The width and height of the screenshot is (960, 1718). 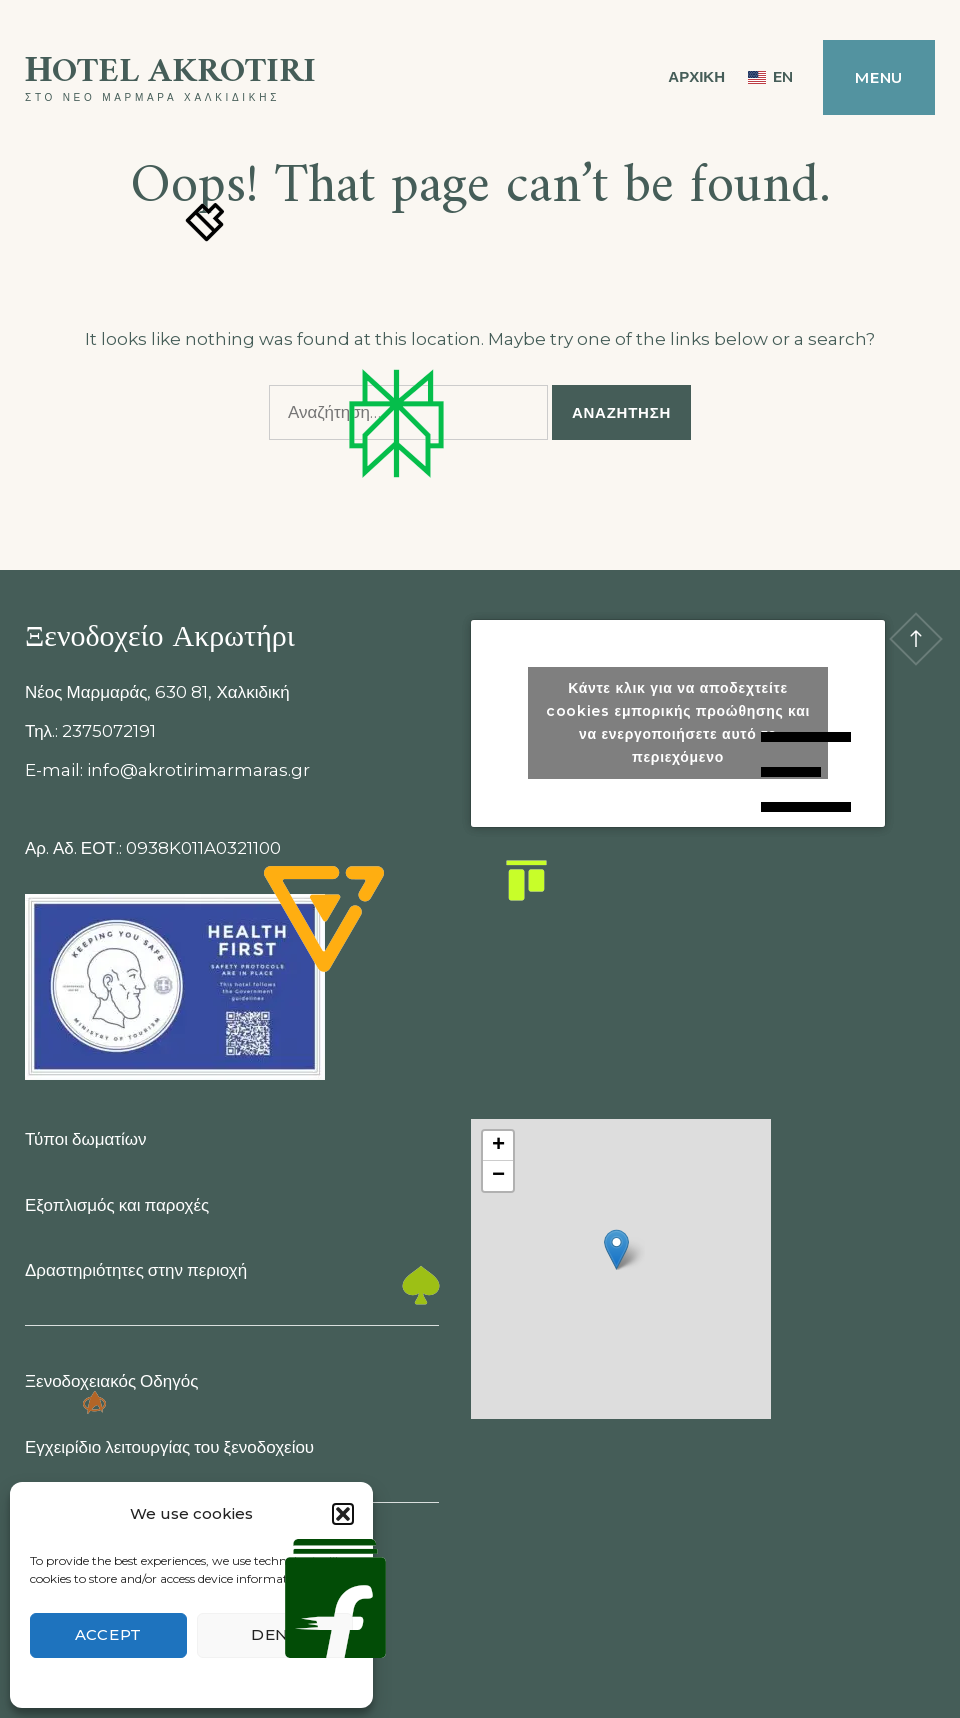 I want to click on Star Trek franchise logo, so click(x=94, y=1402).